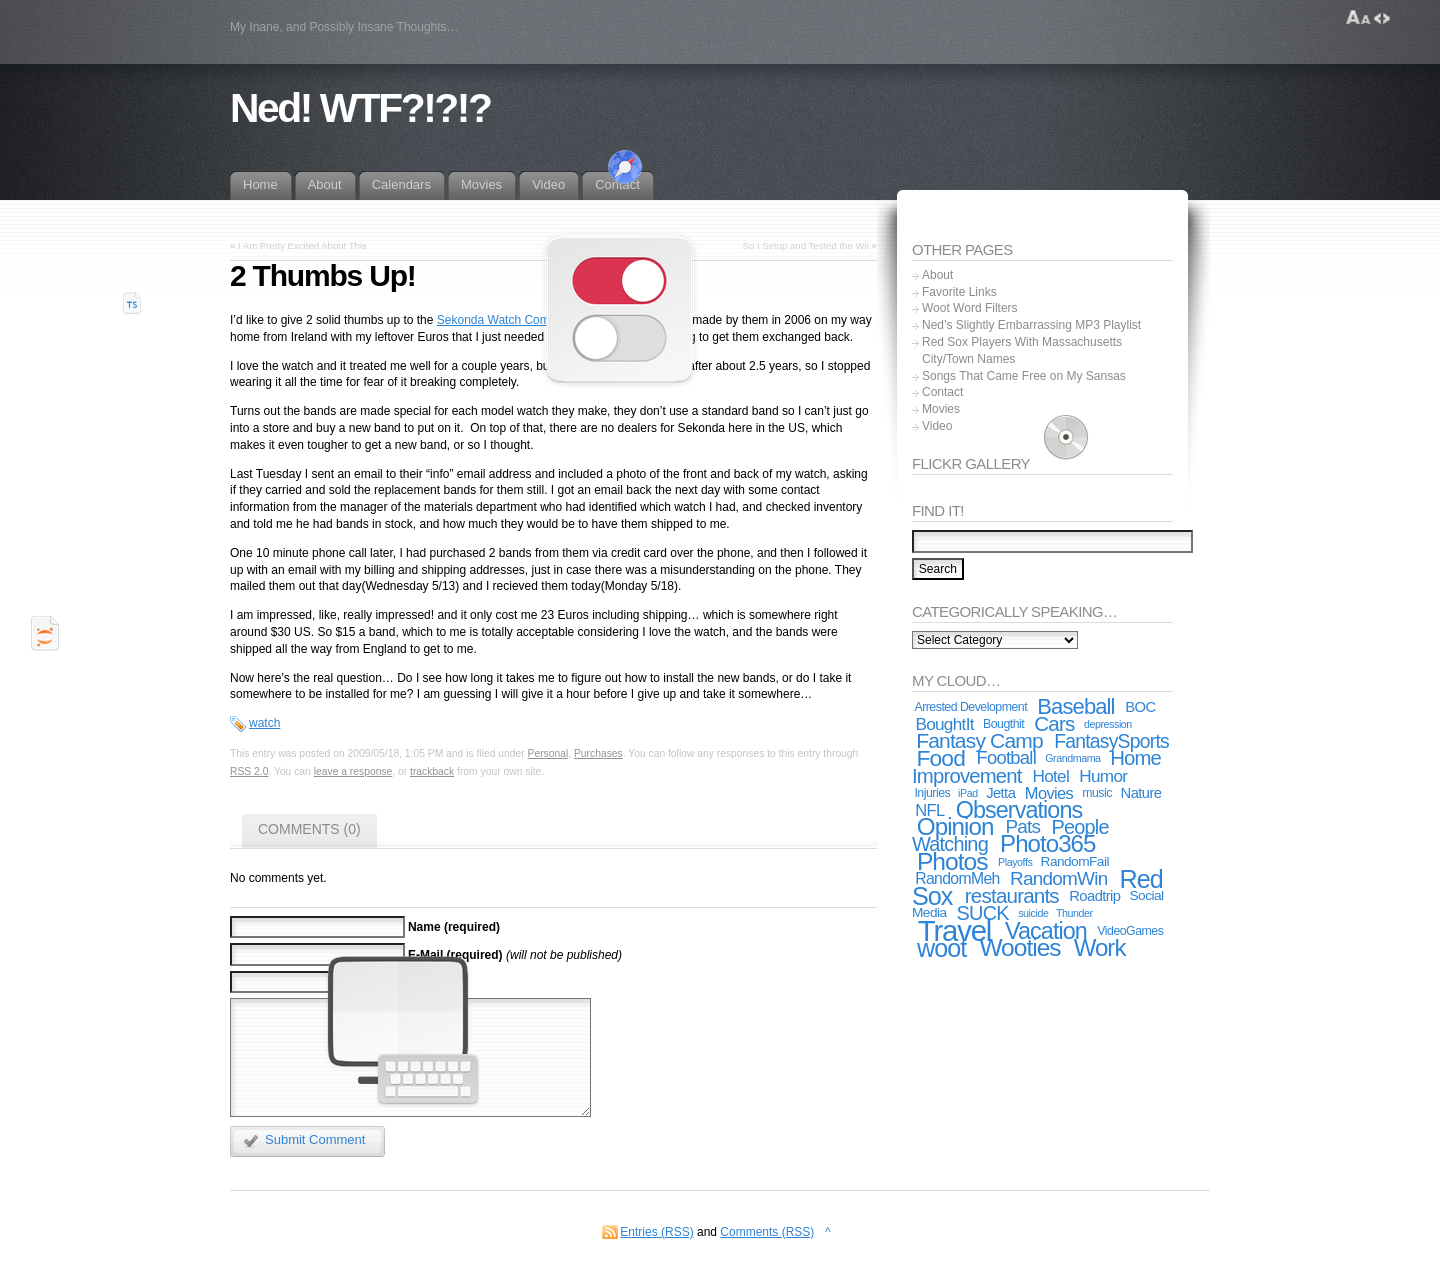 The height and width of the screenshot is (1264, 1440). I want to click on open gnome tweaks settings, so click(619, 309).